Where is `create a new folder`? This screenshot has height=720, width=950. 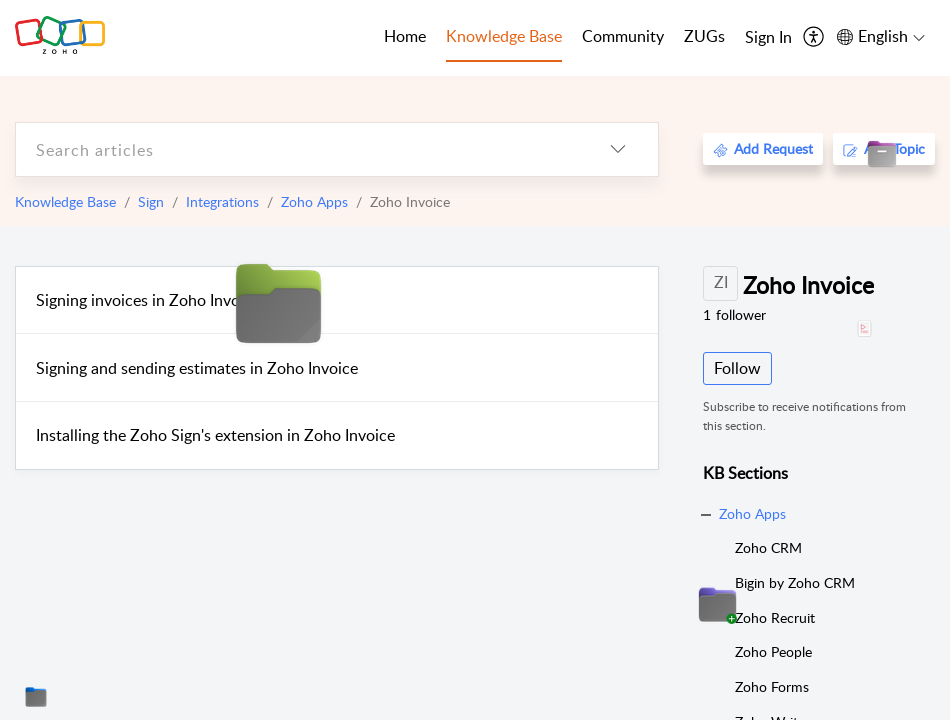 create a new folder is located at coordinates (717, 604).